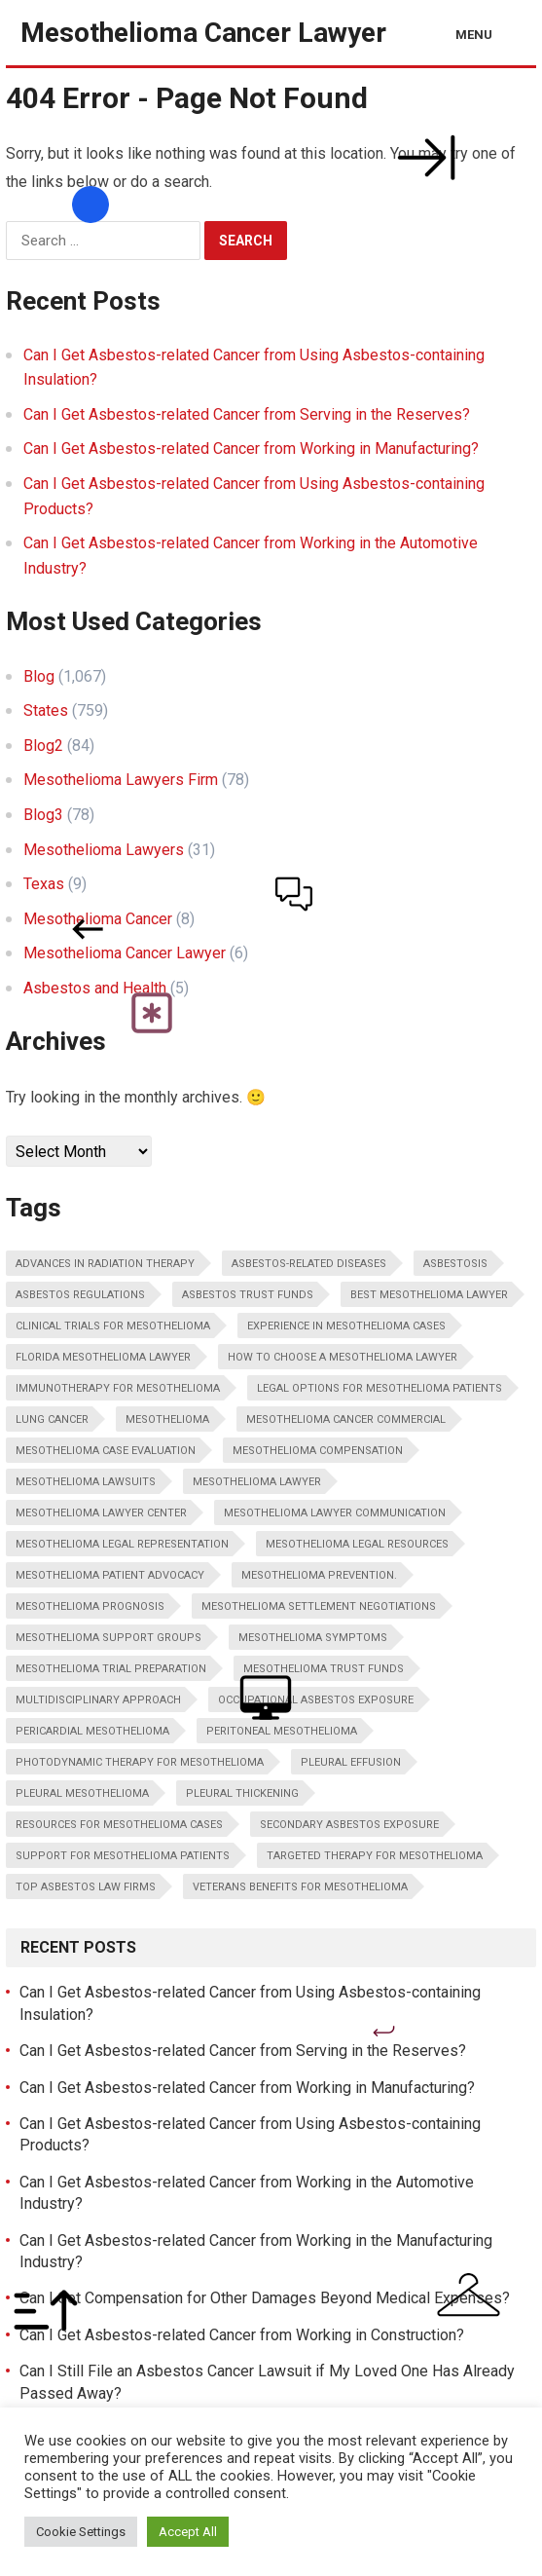  I want to click on switch to desktop view, so click(266, 1698).